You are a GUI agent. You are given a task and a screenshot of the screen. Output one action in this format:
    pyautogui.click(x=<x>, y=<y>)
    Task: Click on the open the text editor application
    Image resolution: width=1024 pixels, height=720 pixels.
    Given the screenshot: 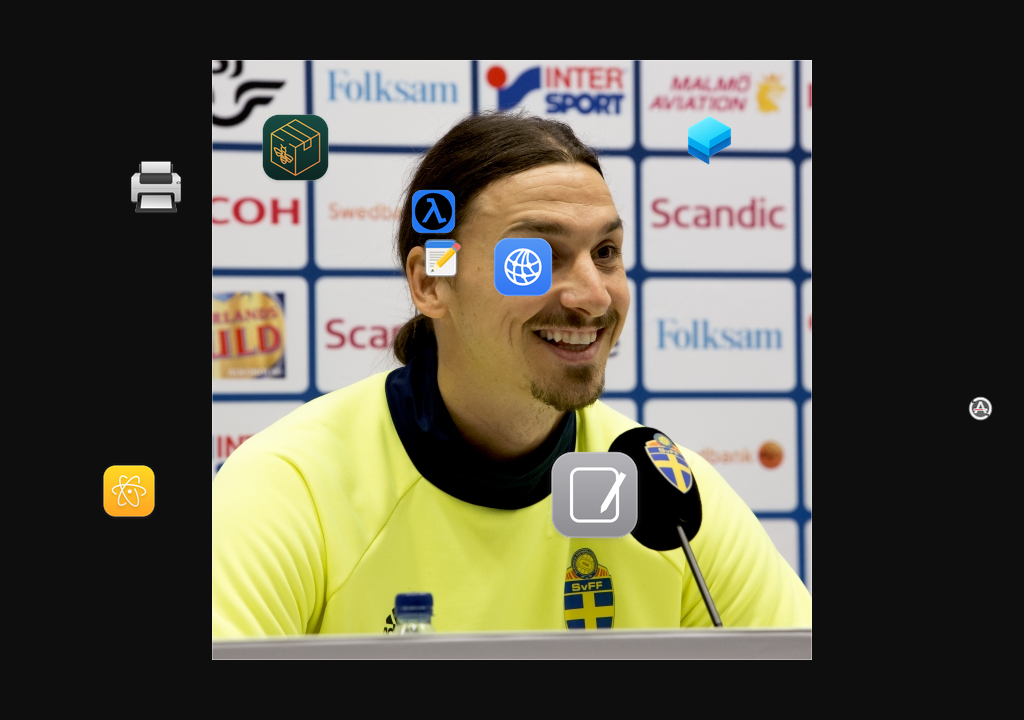 What is the action you would take?
    pyautogui.click(x=441, y=258)
    